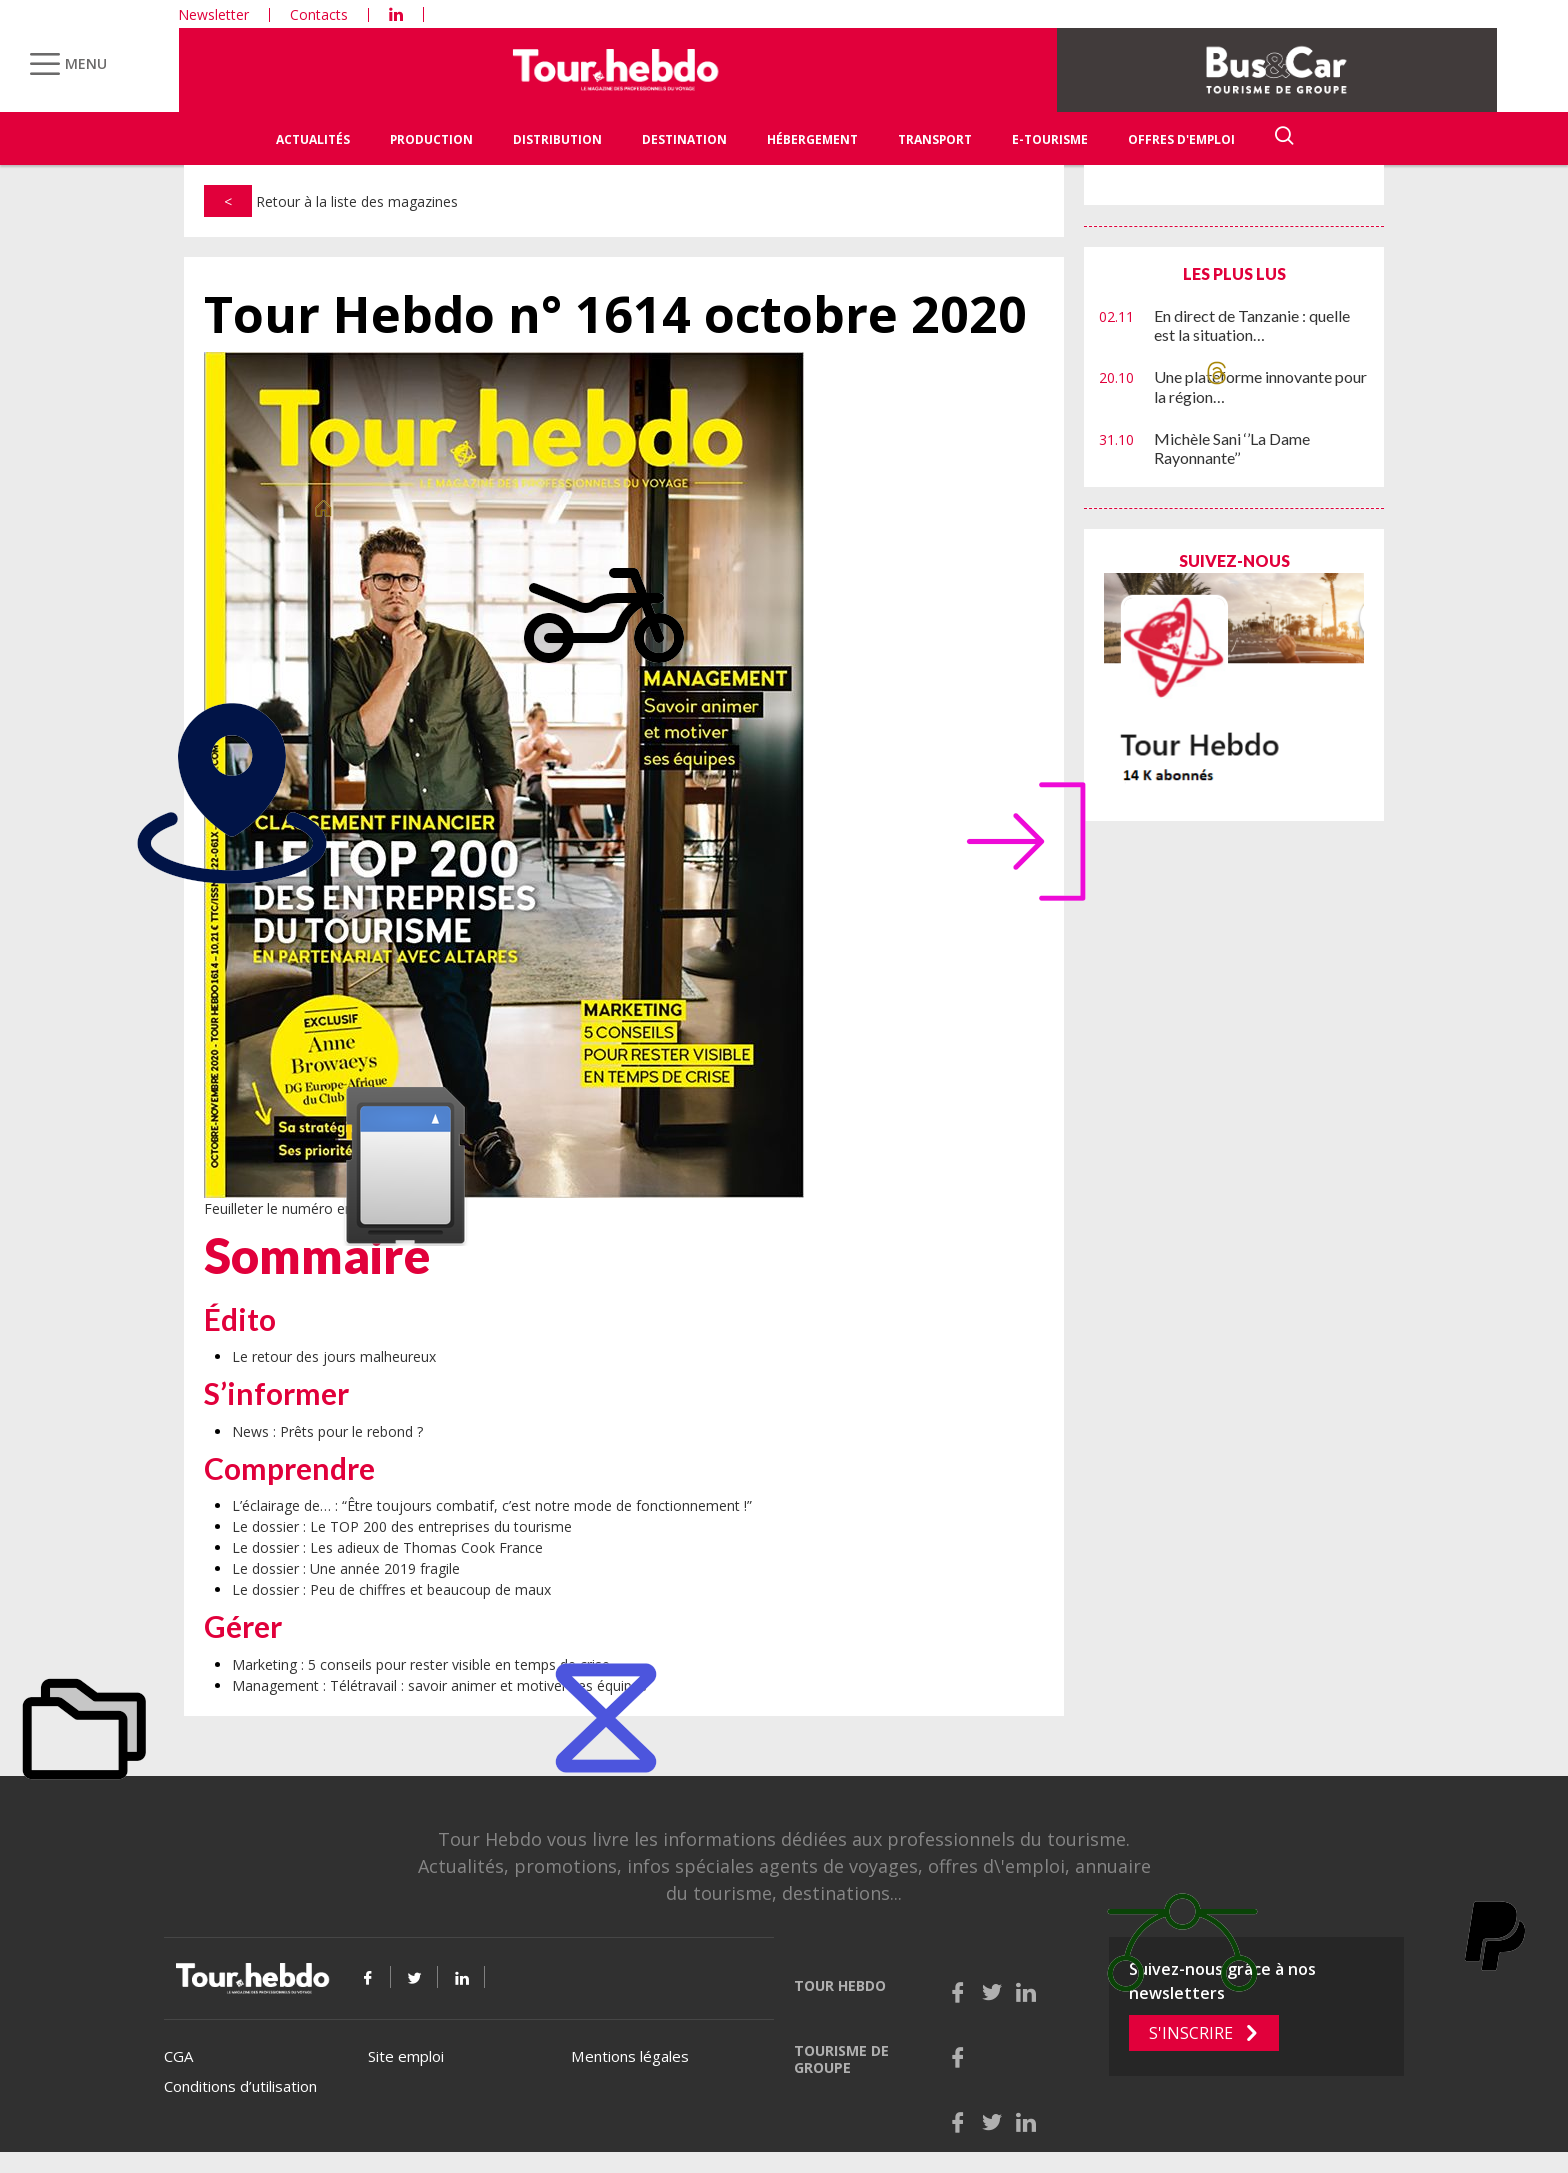  I want to click on browse multiple folders or directories, so click(82, 1729).